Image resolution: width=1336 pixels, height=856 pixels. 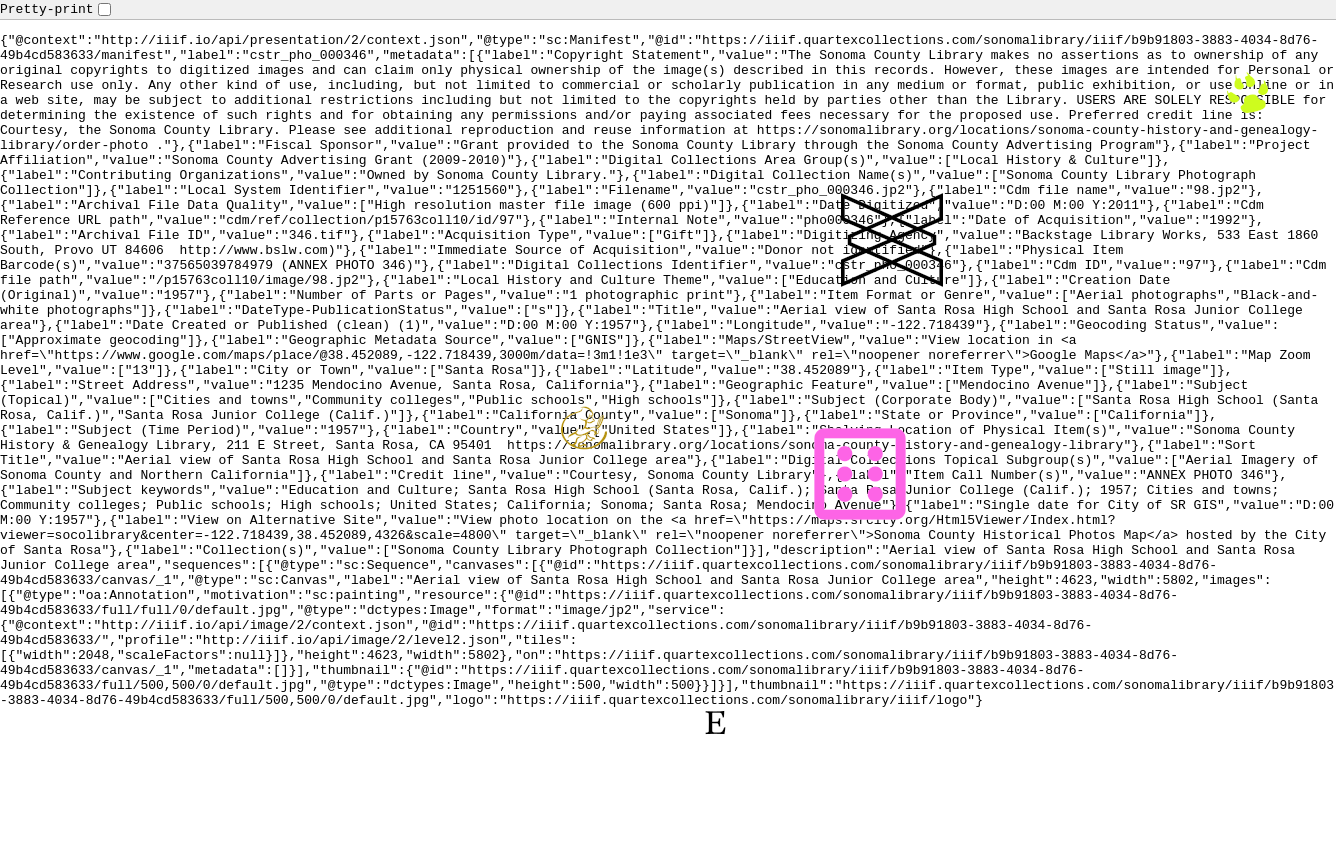 I want to click on posit brand logo, so click(x=892, y=240).